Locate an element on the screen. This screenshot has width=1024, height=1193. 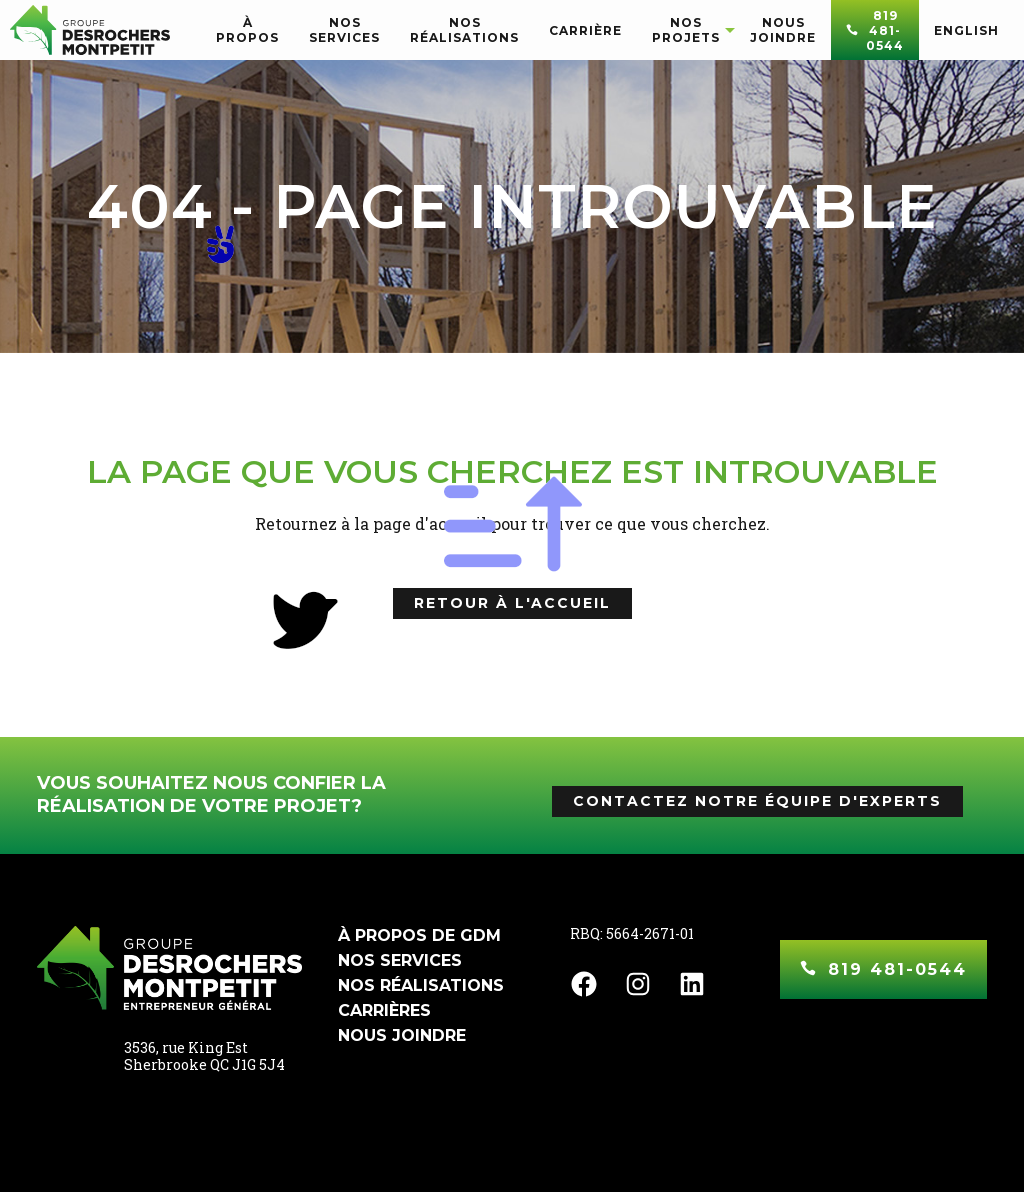
send a peace sign or friendly gesture is located at coordinates (220, 244).